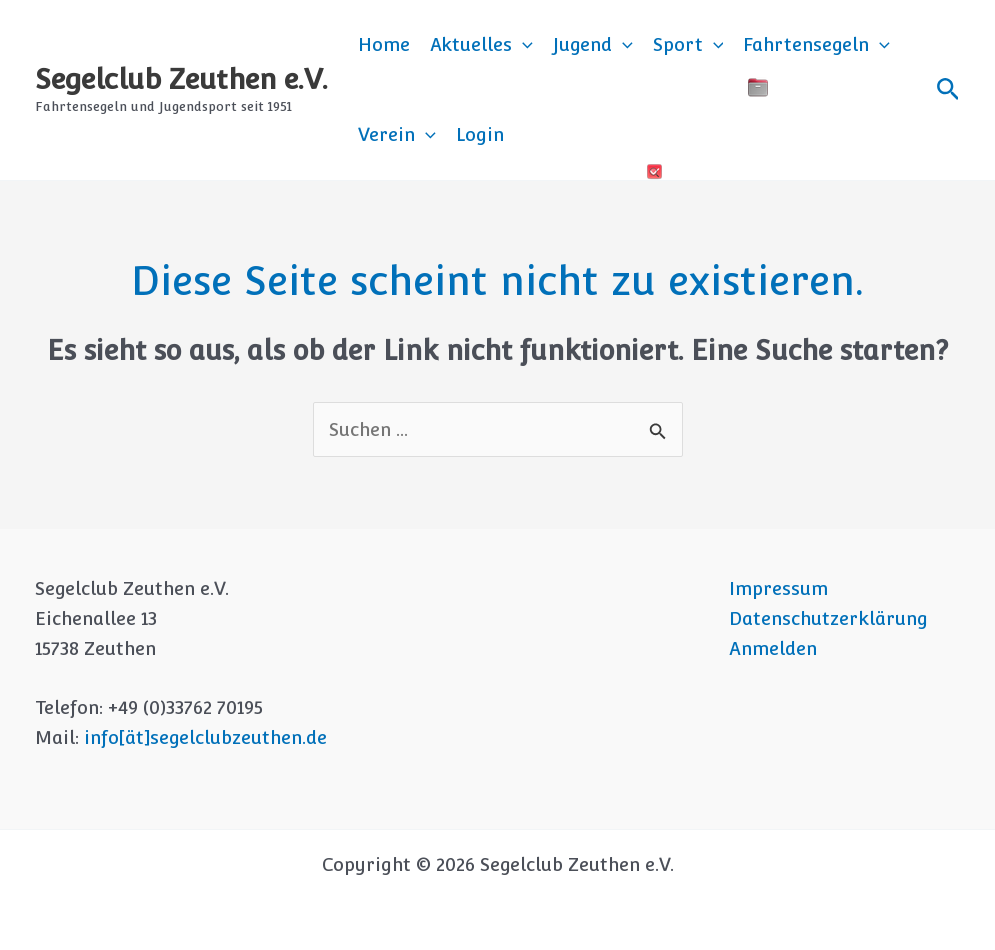 The width and height of the screenshot is (995, 950). Describe the element at coordinates (654, 171) in the screenshot. I see `open dconf editor settings application` at that location.